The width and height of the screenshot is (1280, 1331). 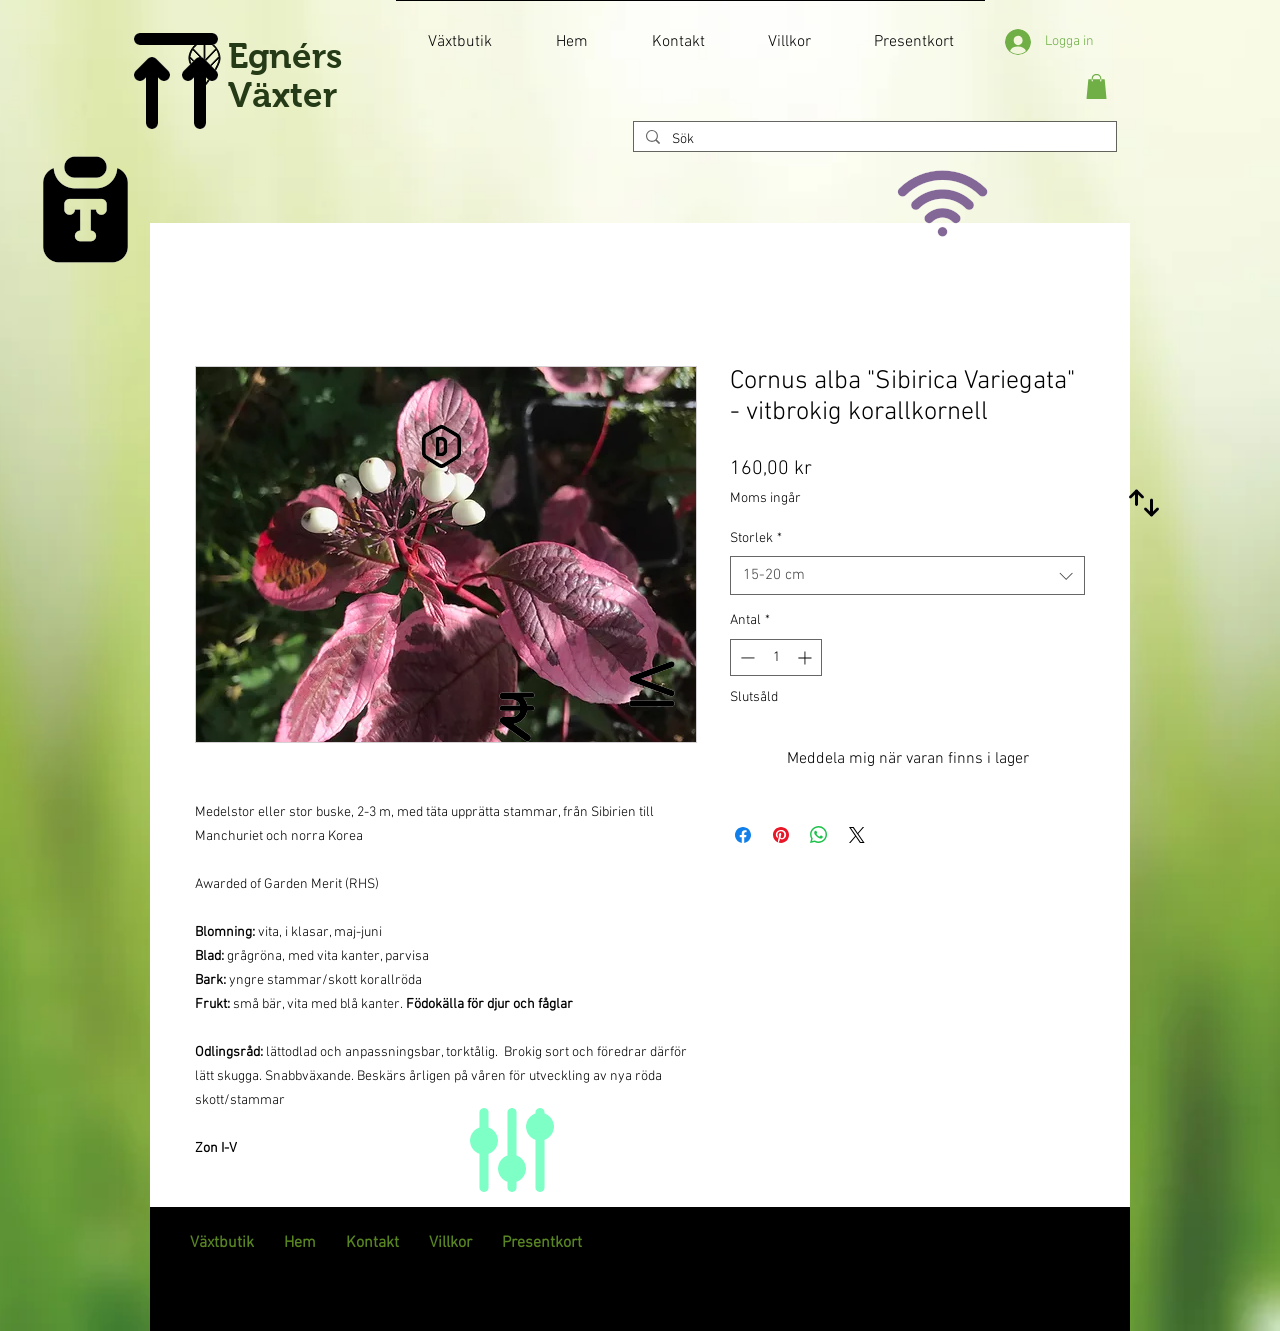 I want to click on view price in indian rupees, so click(x=517, y=717).